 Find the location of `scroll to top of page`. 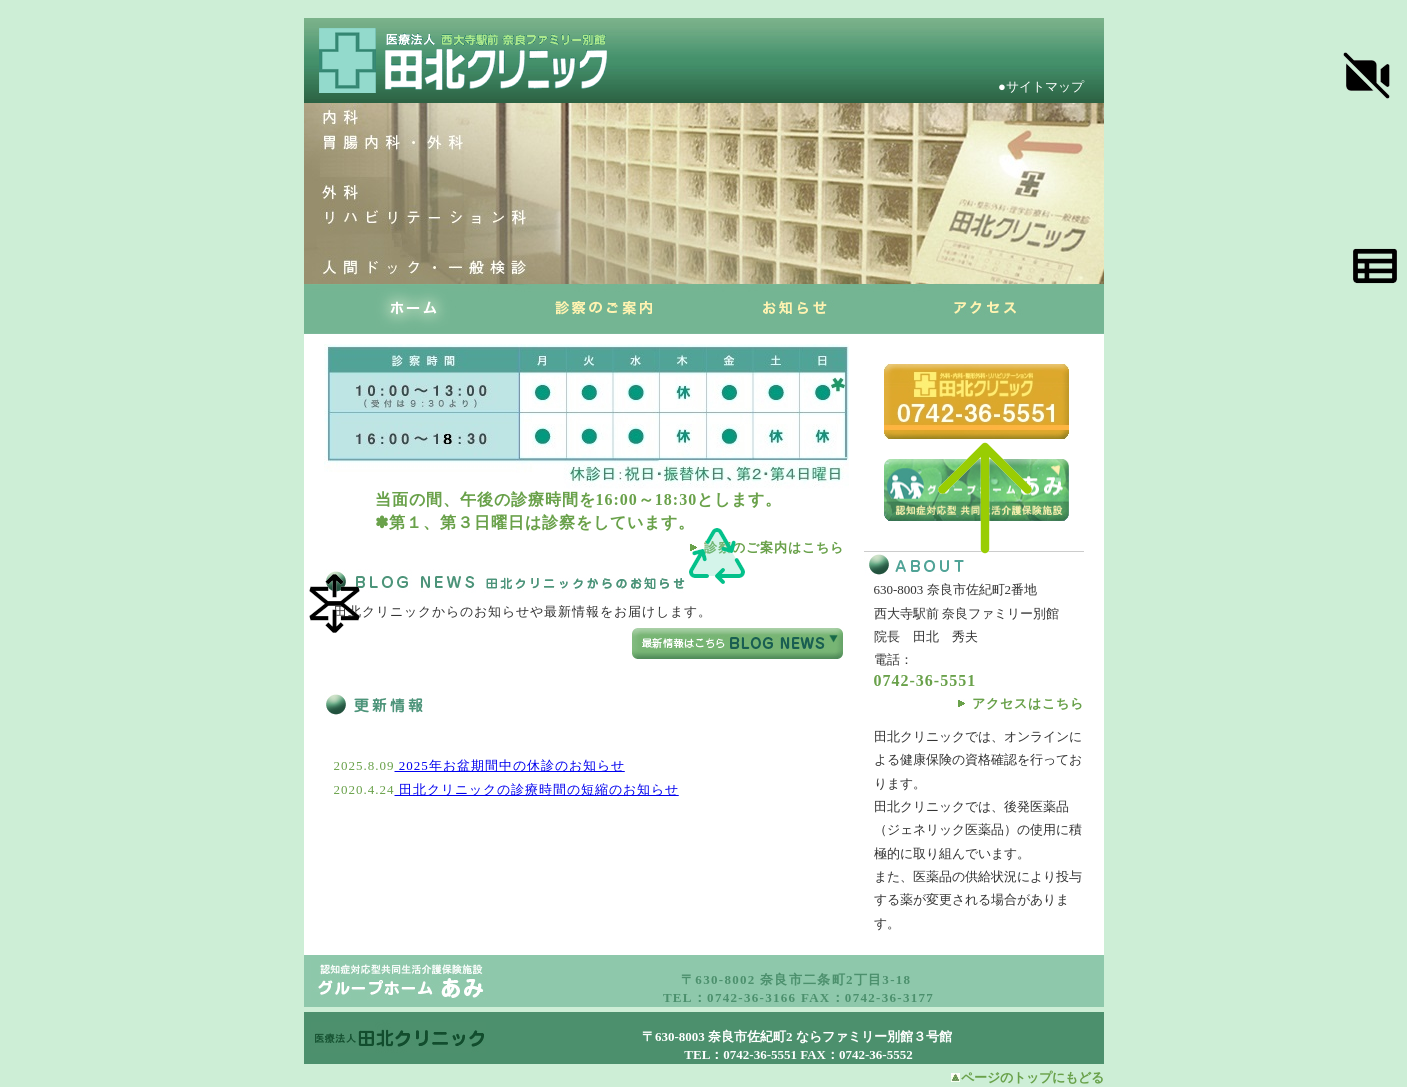

scroll to top of page is located at coordinates (985, 498).